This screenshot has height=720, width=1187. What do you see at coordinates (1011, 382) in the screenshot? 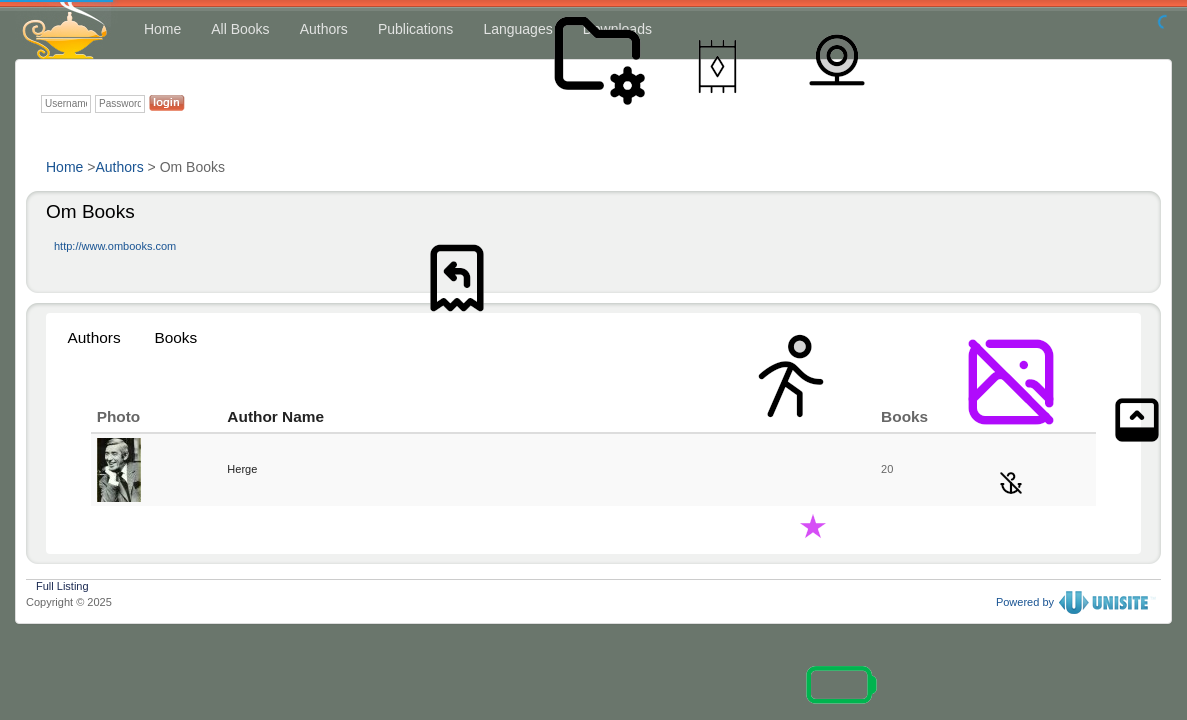
I see `image unavailable or cannot be displayed` at bounding box center [1011, 382].